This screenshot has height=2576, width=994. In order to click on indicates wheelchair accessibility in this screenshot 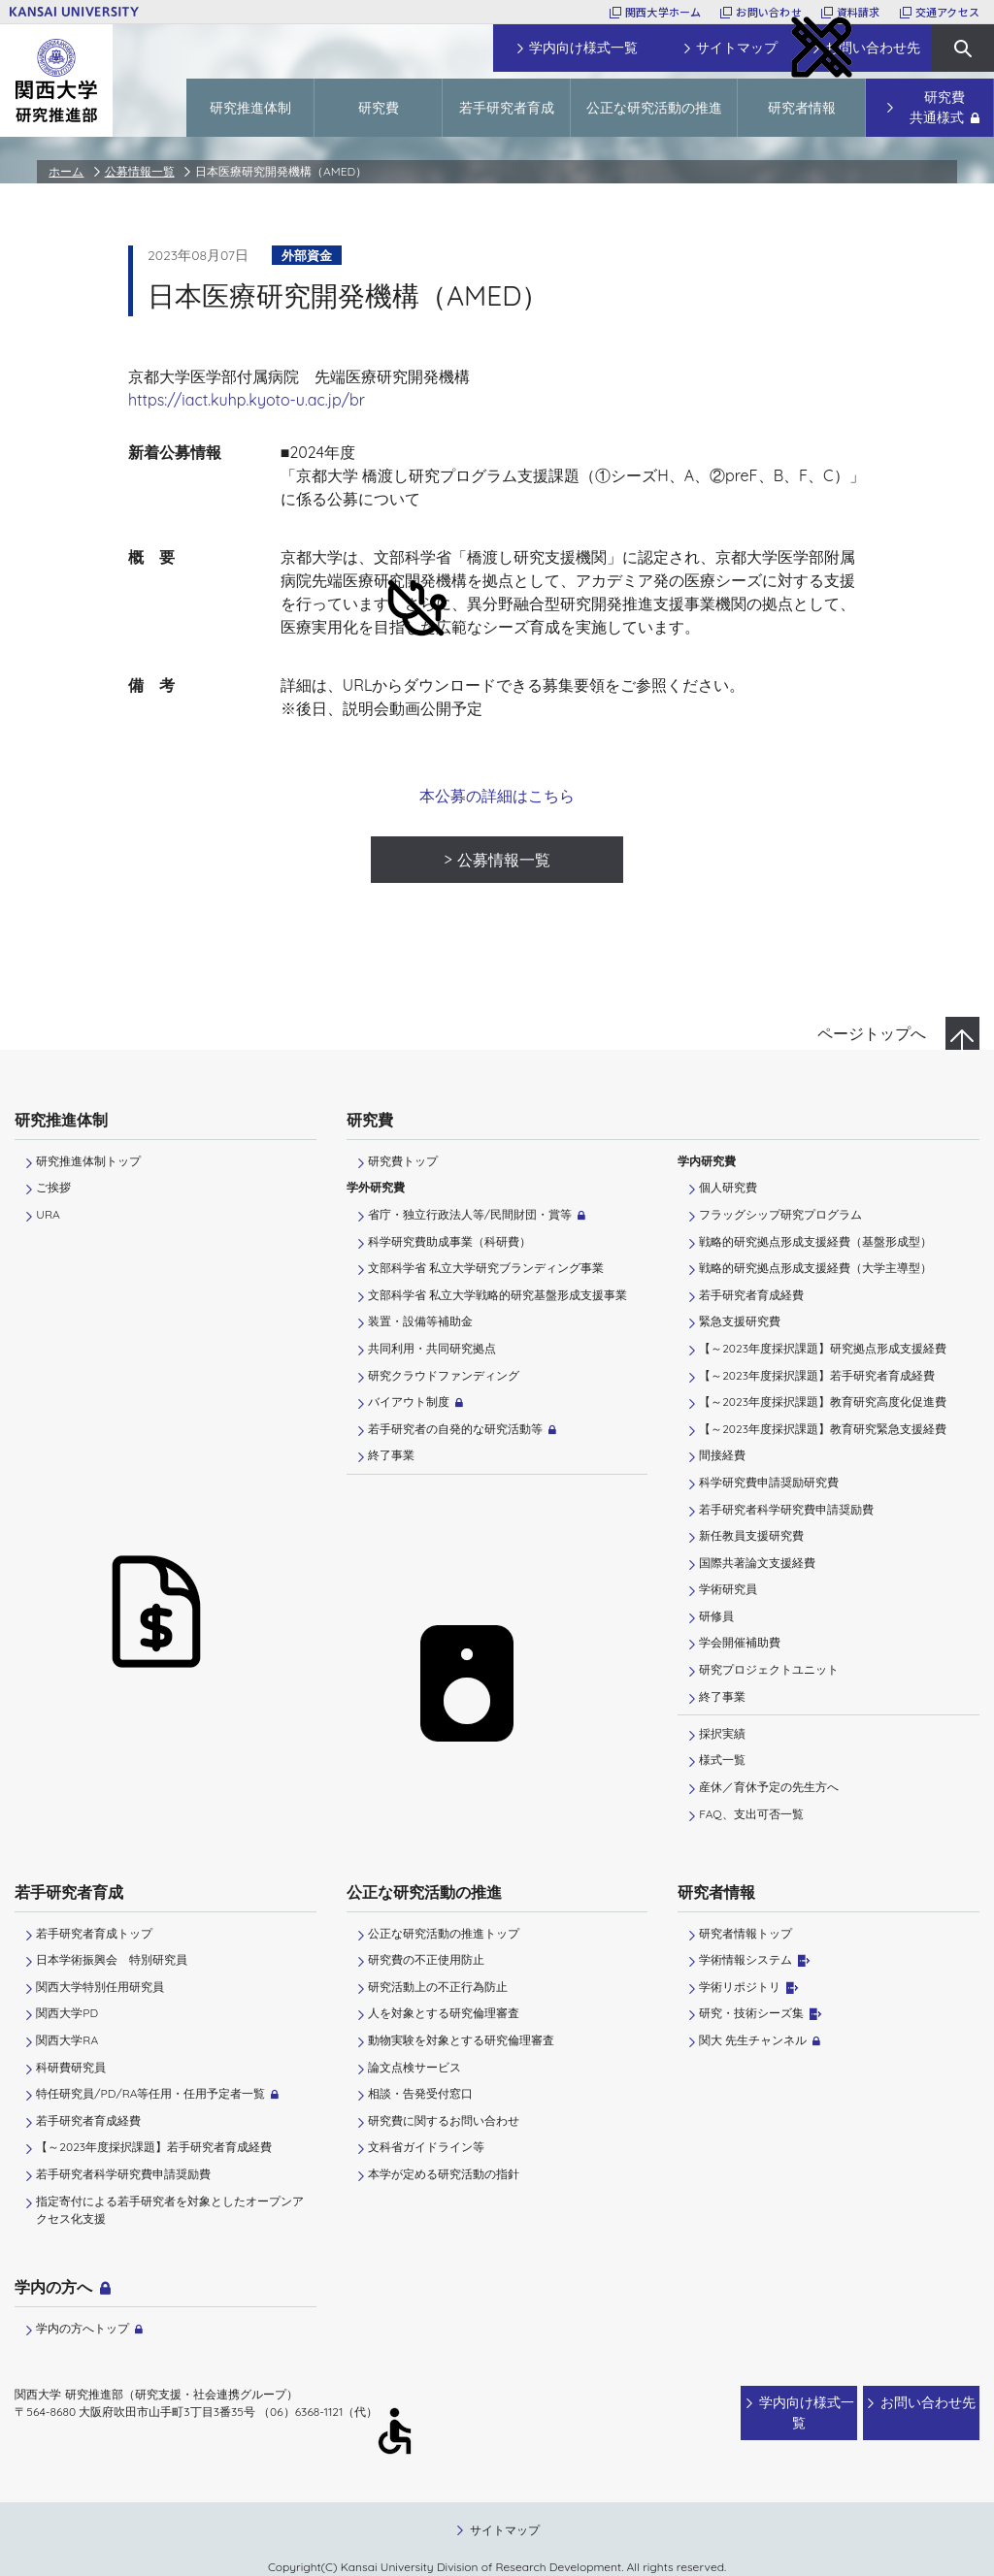, I will do `click(394, 2430)`.